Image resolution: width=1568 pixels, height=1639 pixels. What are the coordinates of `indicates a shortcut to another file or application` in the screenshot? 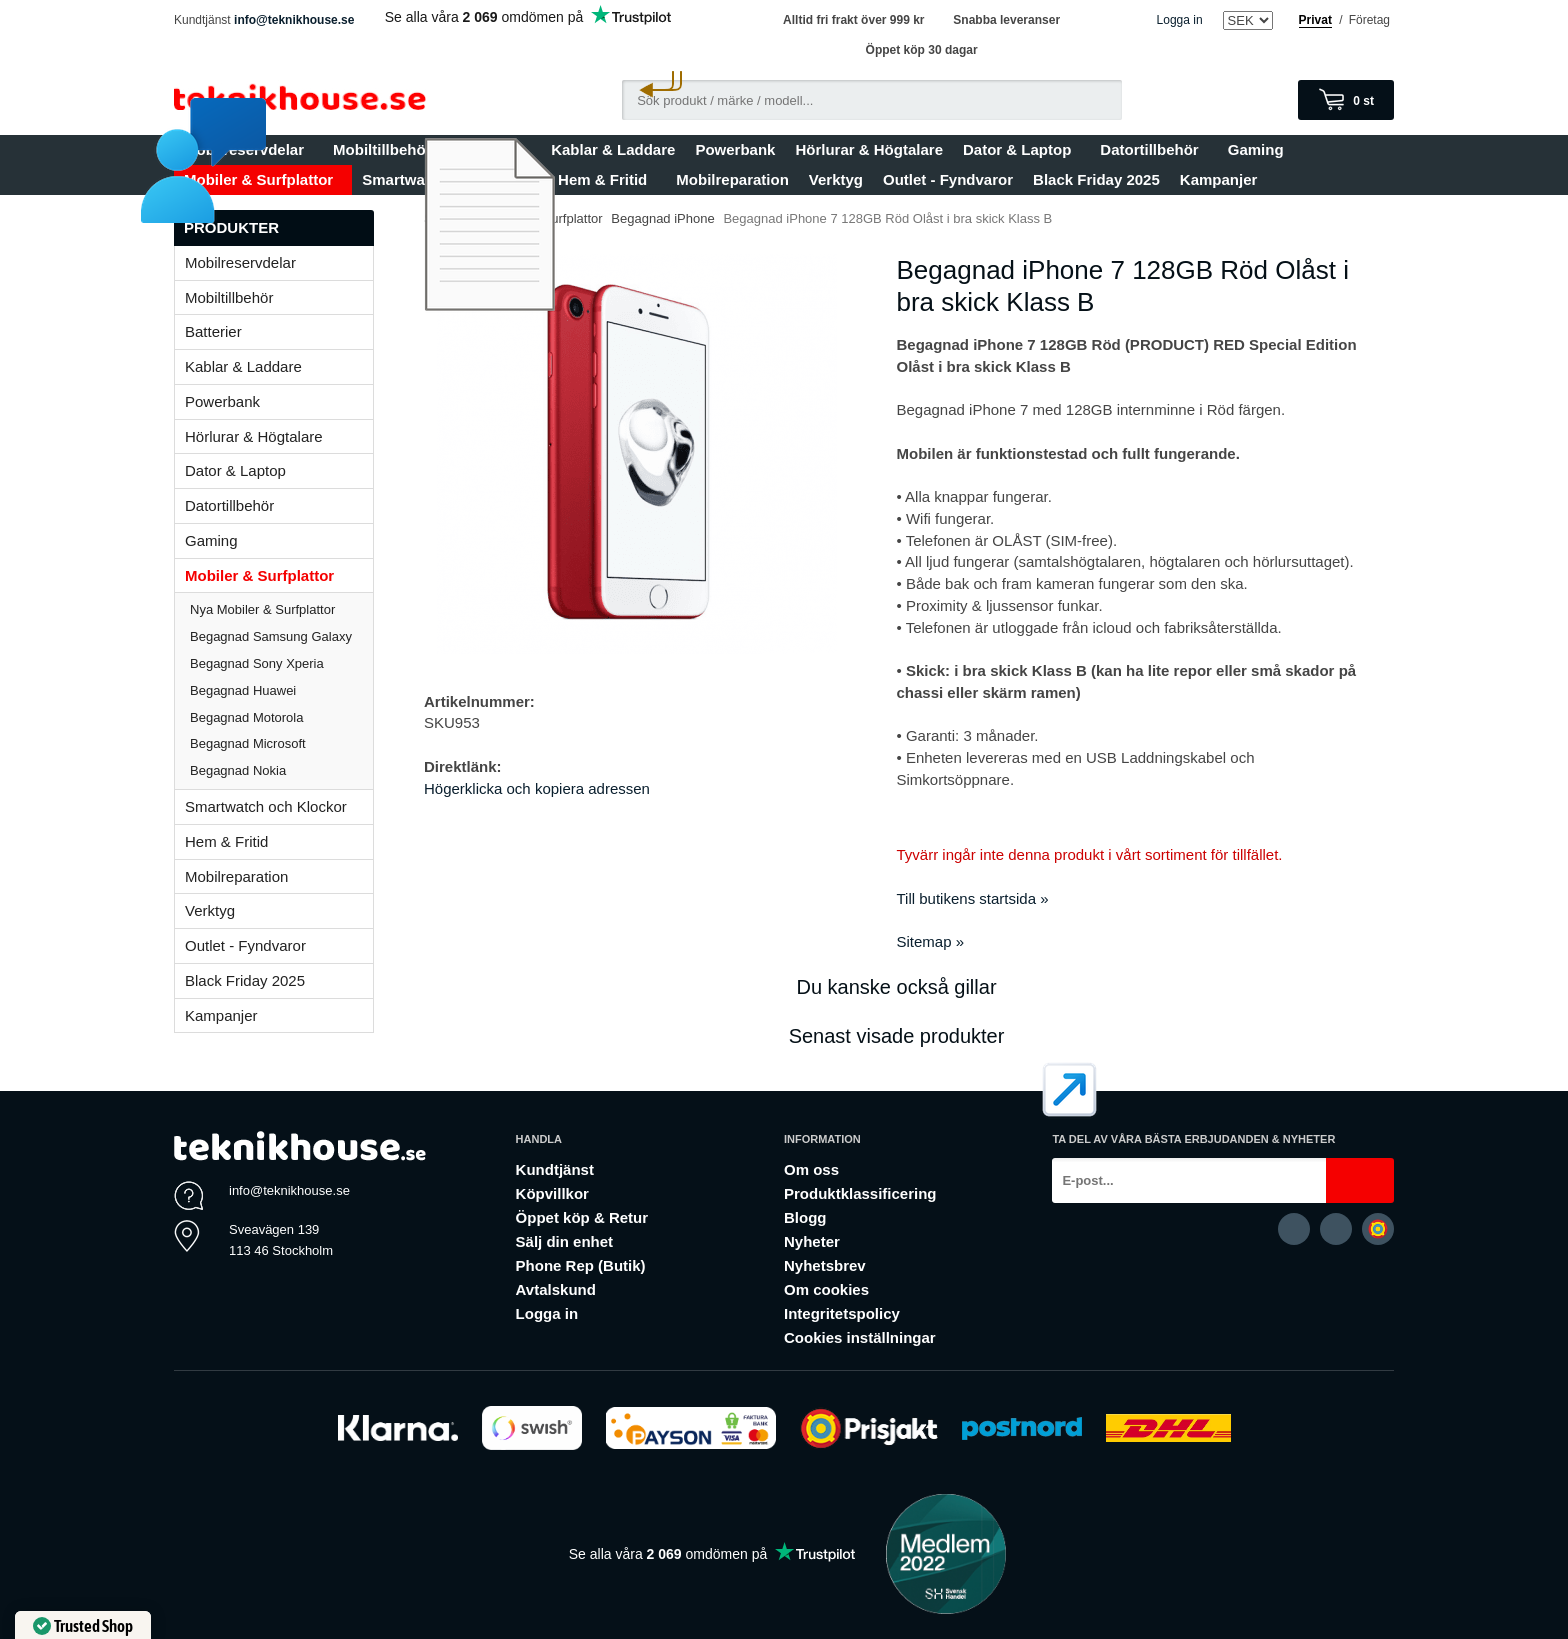 It's located at (1069, 1089).